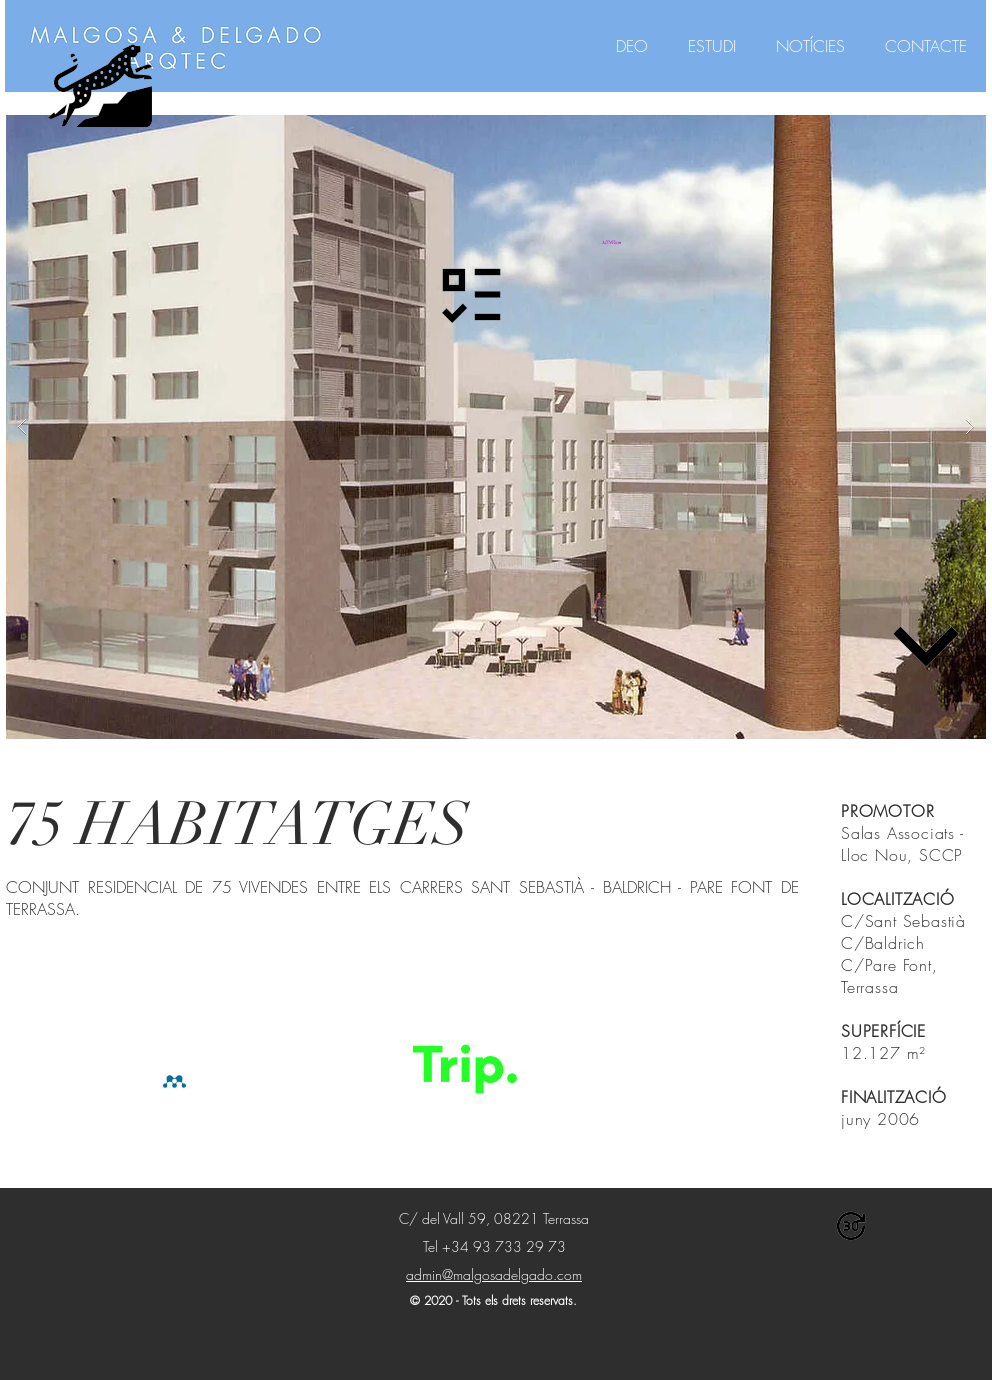  Describe the element at coordinates (465, 1069) in the screenshot. I see `open the Trip.com app` at that location.